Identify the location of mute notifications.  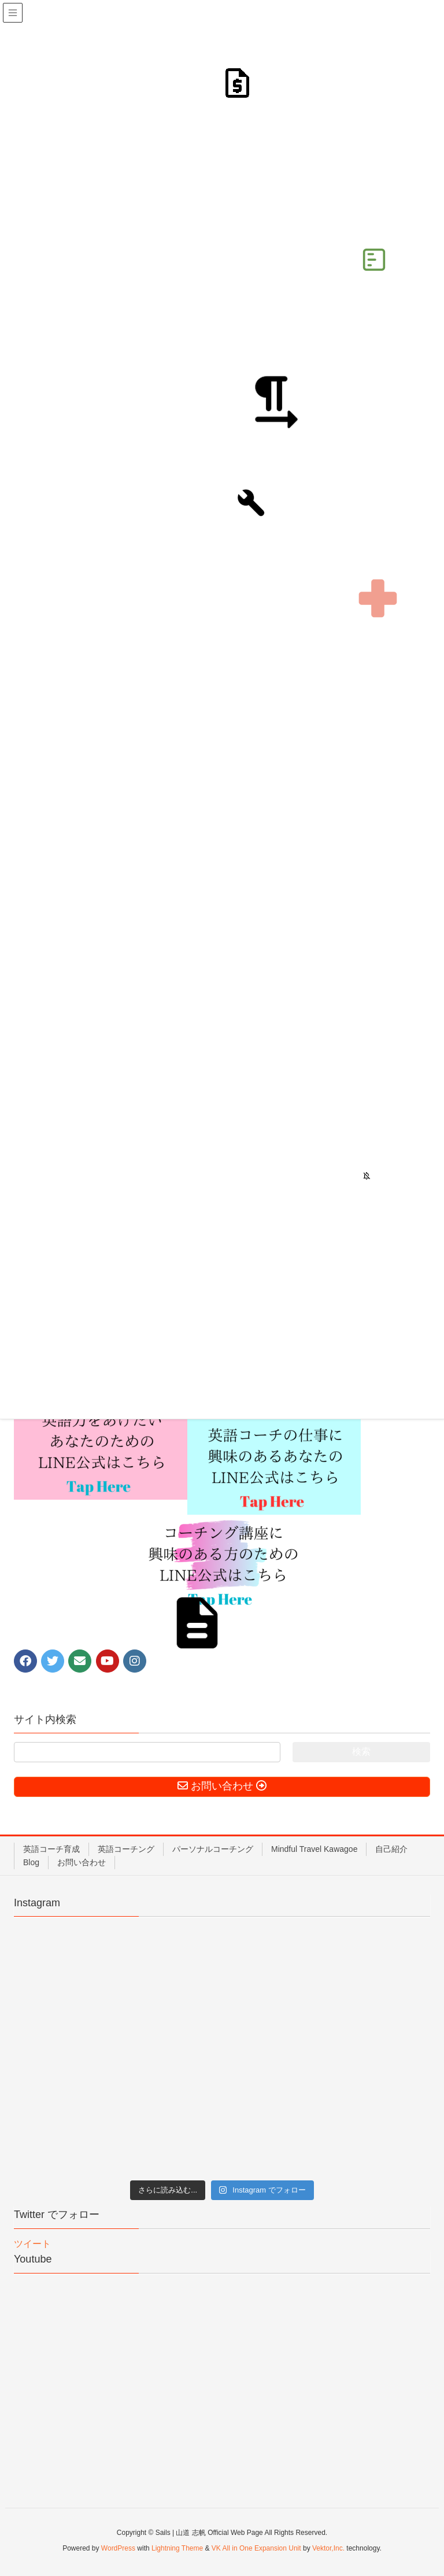
(367, 1176).